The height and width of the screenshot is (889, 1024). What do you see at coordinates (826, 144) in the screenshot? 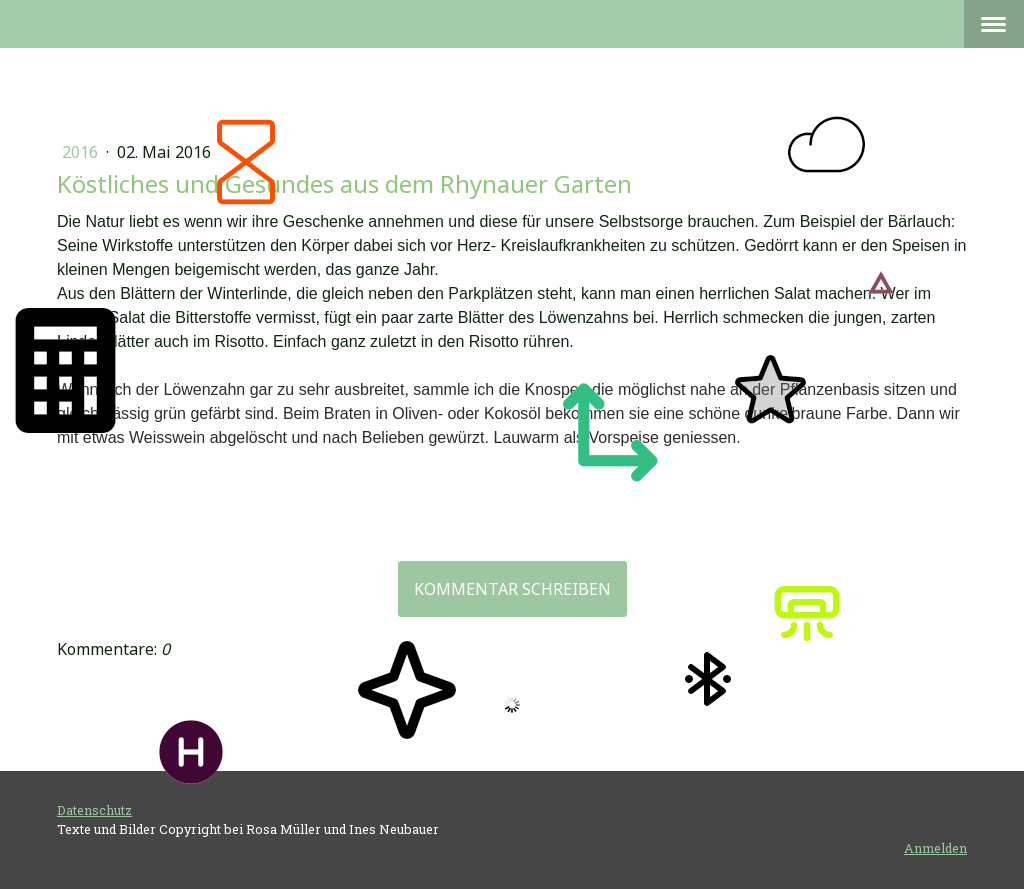
I see `access cloud storage` at bounding box center [826, 144].